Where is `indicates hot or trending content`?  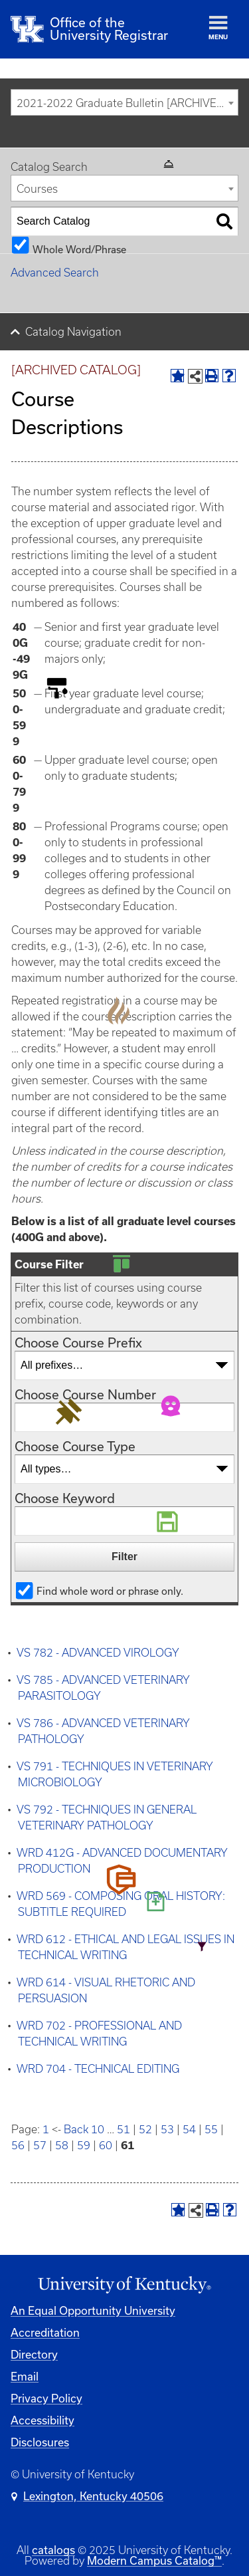
indicates hot or trending content is located at coordinates (119, 1011).